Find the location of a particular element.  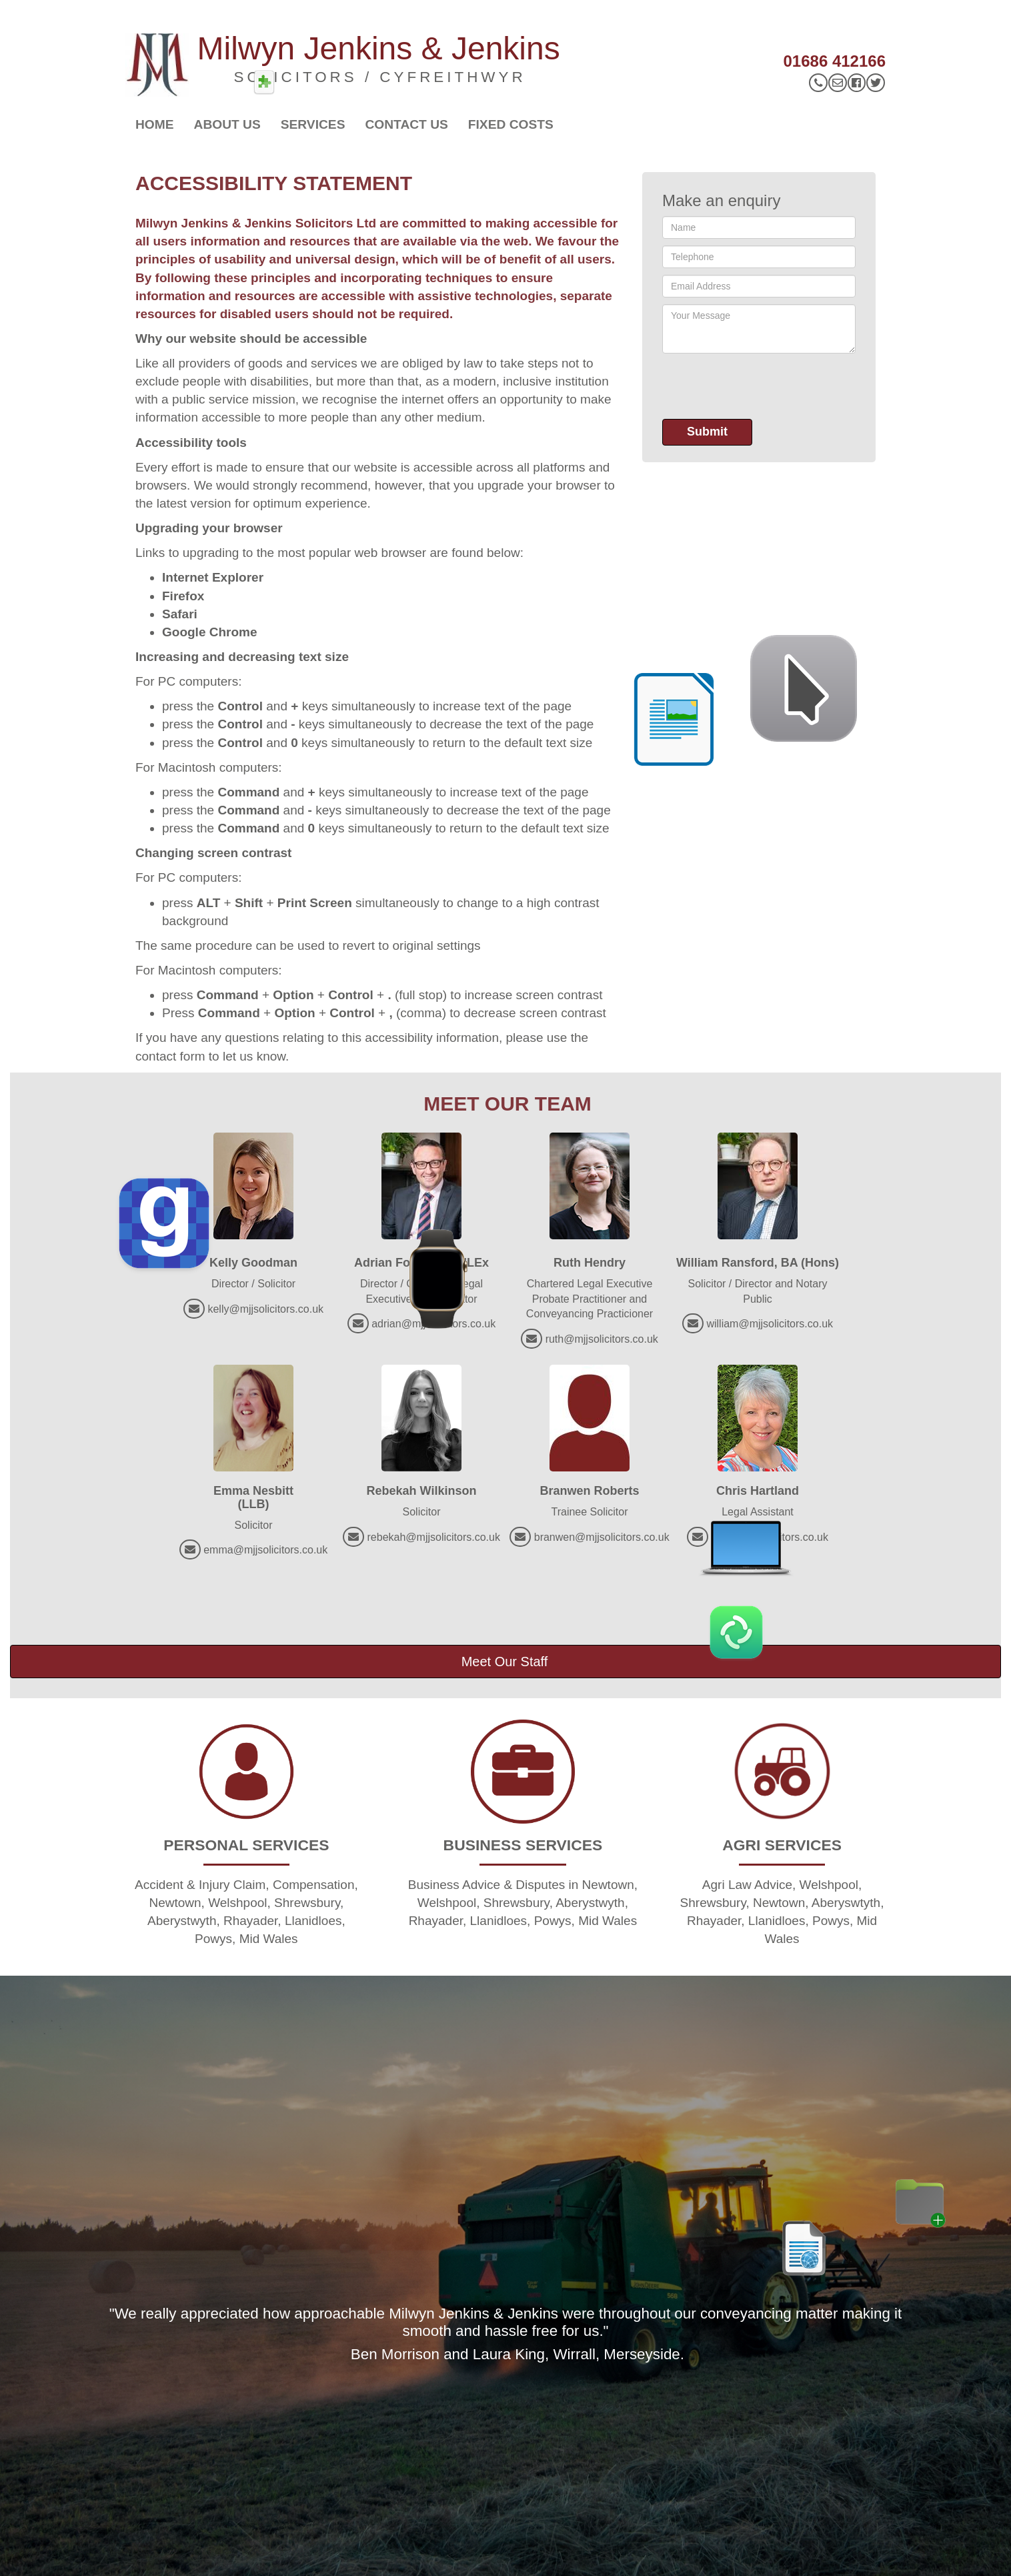

represents this device in system settings or finder is located at coordinates (746, 1540).